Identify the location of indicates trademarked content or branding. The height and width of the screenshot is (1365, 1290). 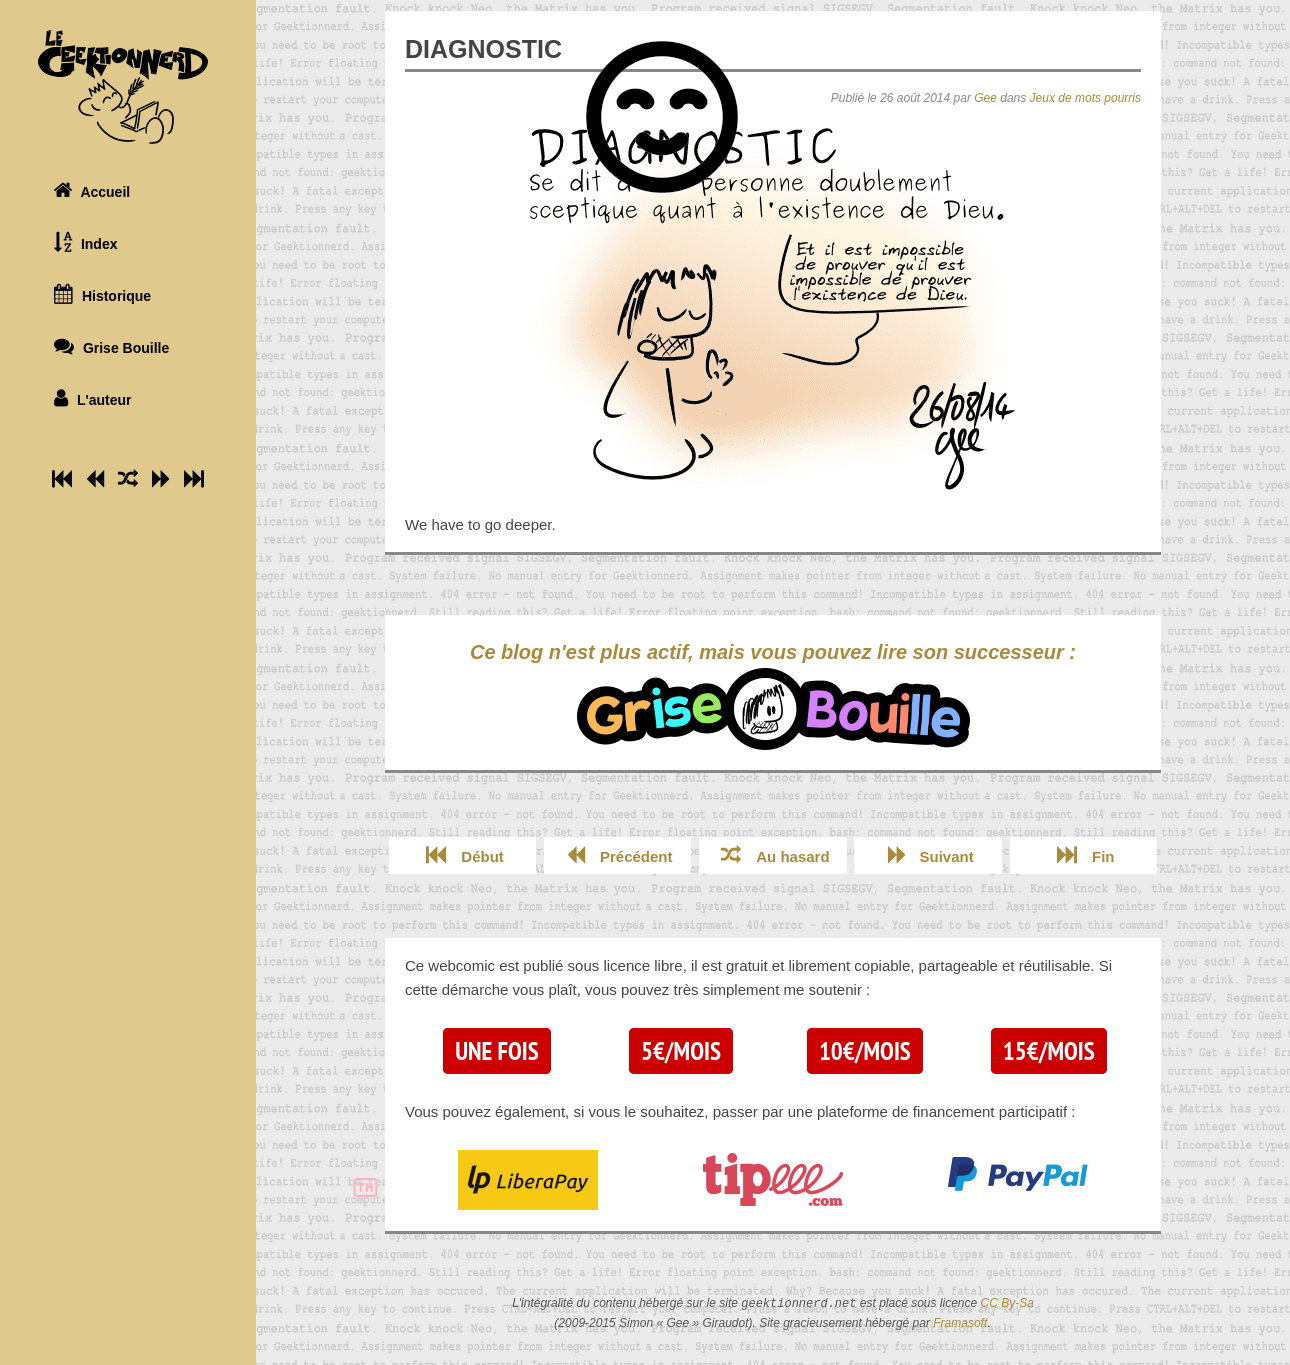
(365, 1187).